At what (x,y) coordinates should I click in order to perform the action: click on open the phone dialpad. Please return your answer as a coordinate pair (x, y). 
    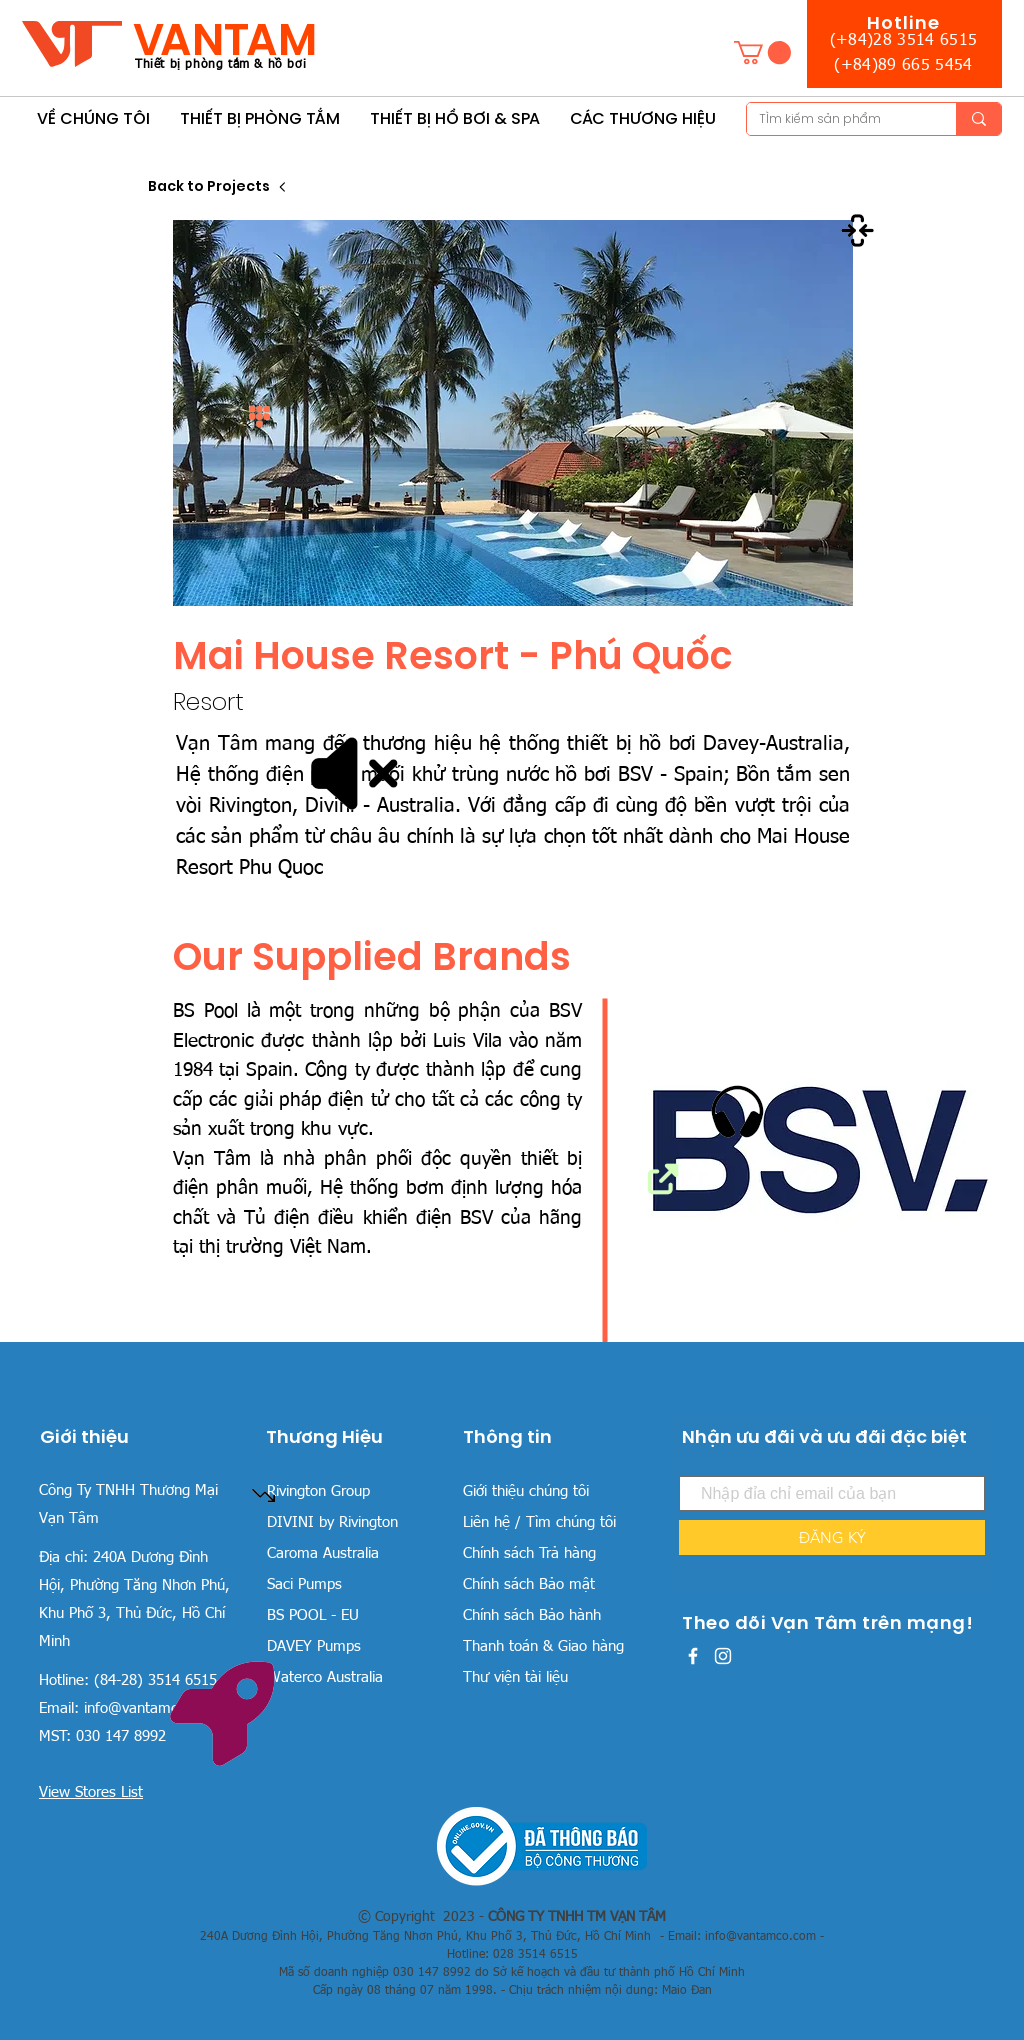
    Looking at the image, I should click on (259, 416).